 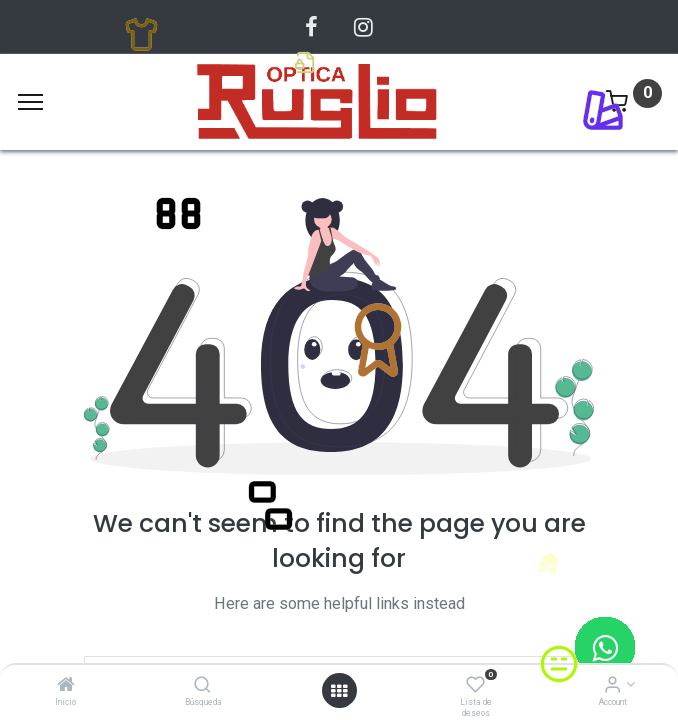 I want to click on ungroup selected objects, so click(x=270, y=505).